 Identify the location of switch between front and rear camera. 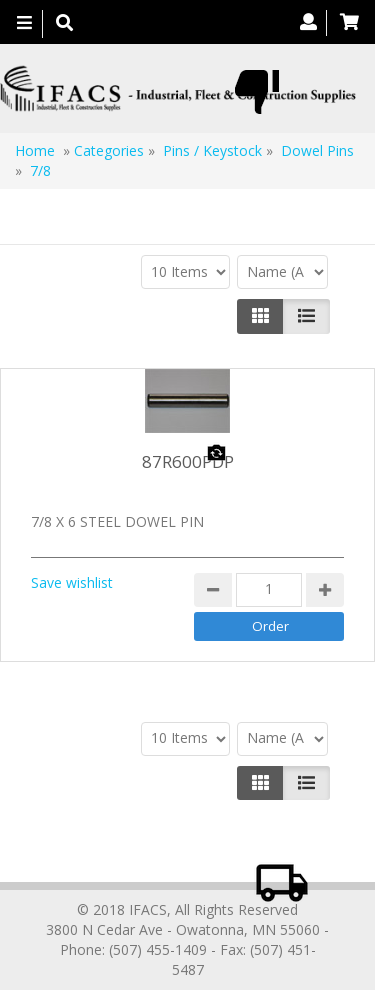
(216, 452).